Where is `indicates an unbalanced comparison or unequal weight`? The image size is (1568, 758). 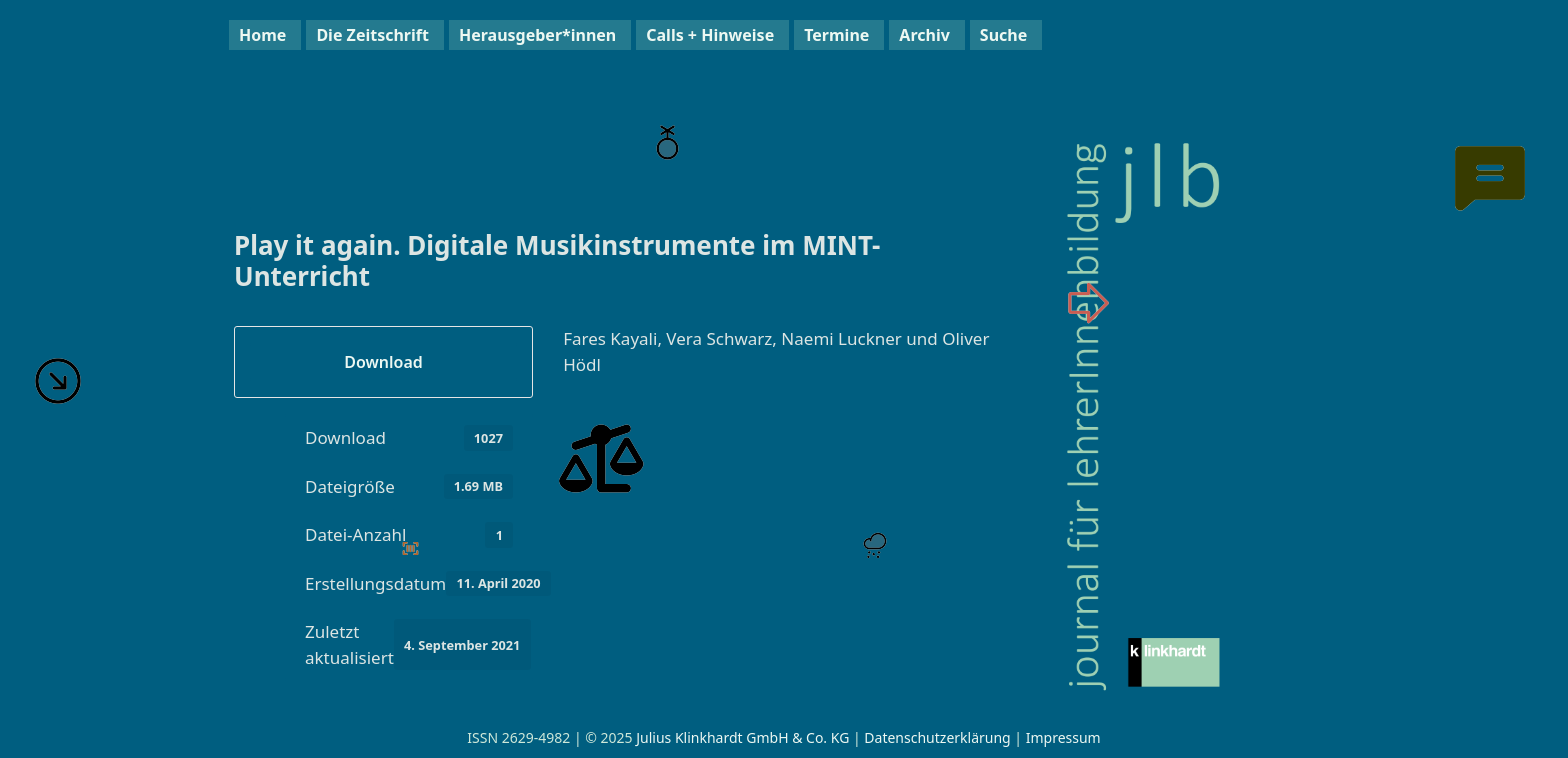
indicates an unbalanced comparison or unequal weight is located at coordinates (601, 458).